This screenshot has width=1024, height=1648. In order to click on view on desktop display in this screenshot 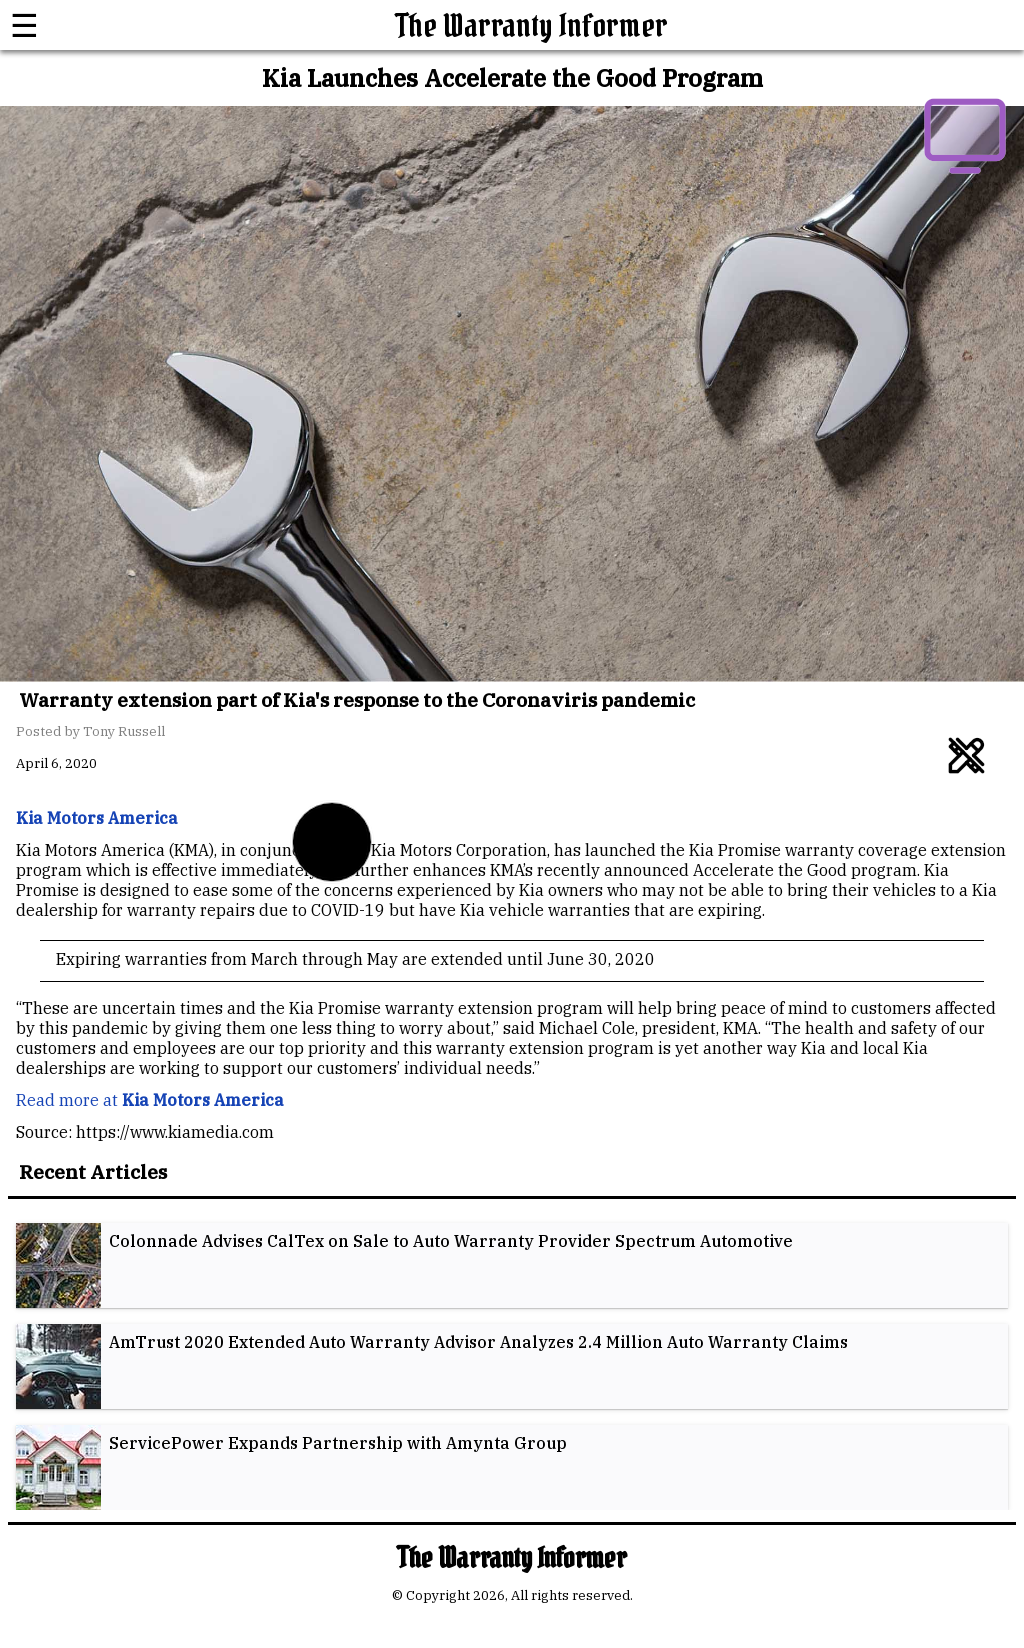, I will do `click(965, 133)`.